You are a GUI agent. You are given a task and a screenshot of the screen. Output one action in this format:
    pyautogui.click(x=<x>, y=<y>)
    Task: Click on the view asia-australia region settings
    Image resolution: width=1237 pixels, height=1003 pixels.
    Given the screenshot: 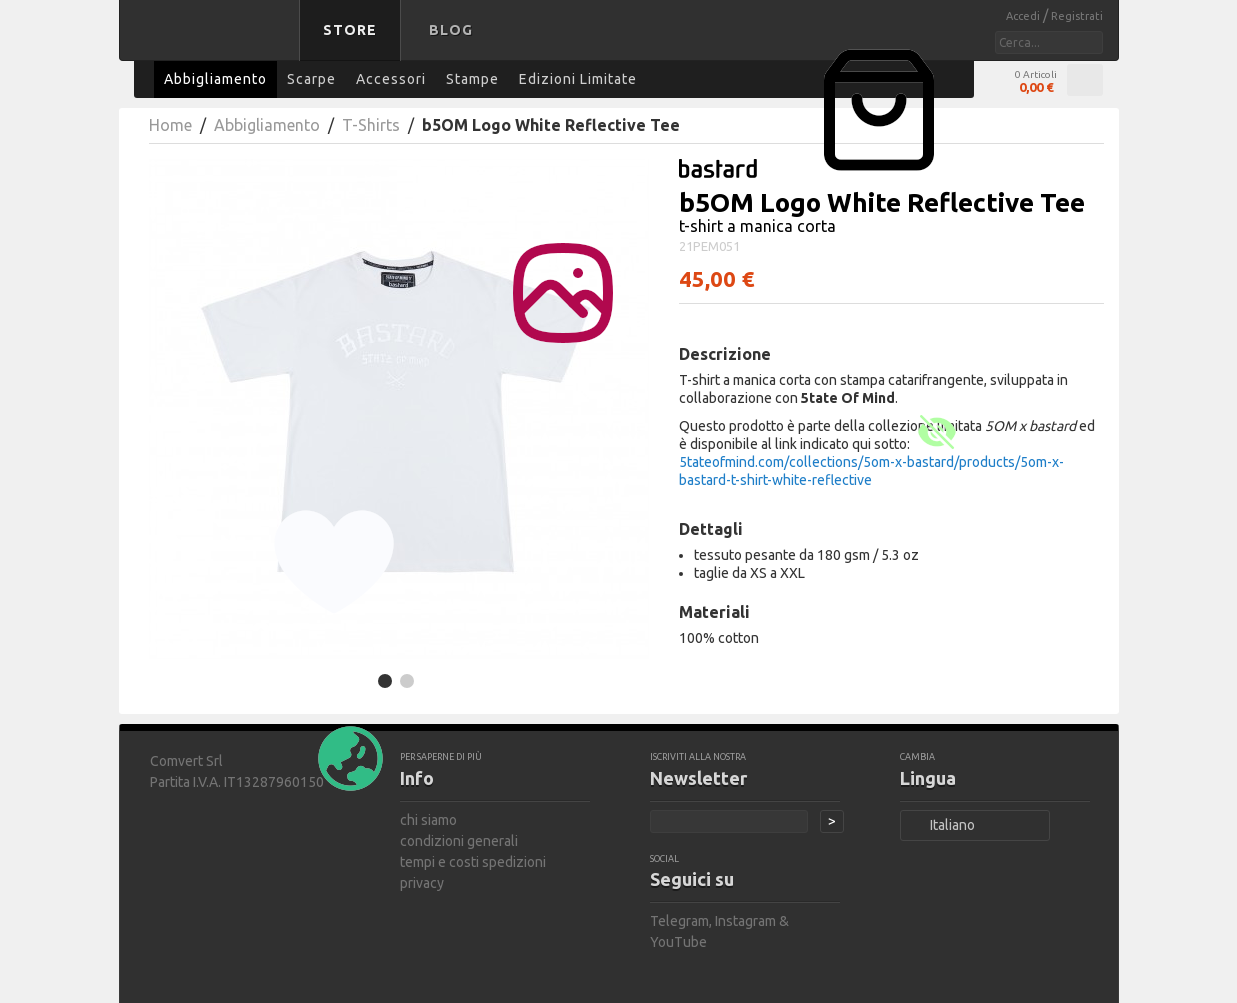 What is the action you would take?
    pyautogui.click(x=350, y=758)
    